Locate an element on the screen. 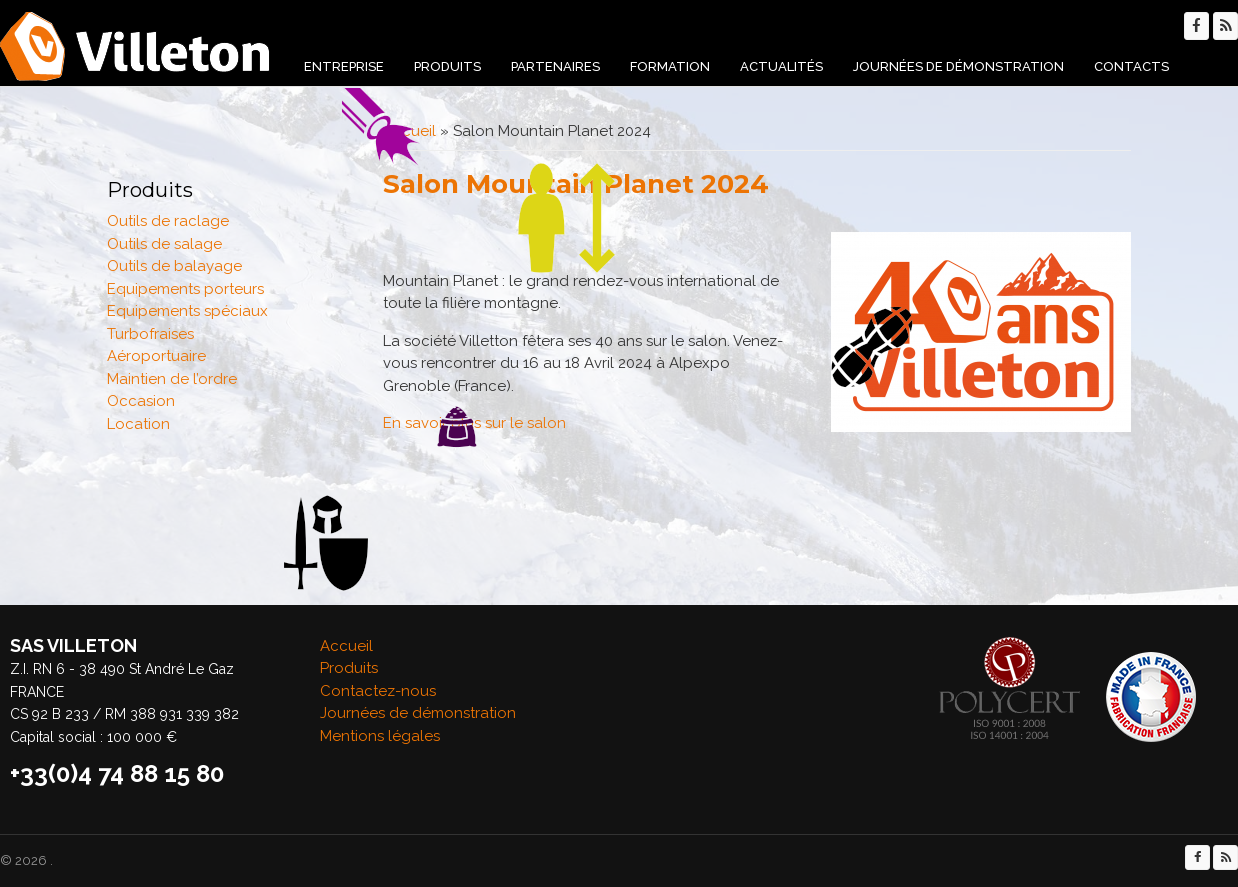 The image size is (1238, 887). indicates a powder or ingredient item in inventory is located at coordinates (456, 425).